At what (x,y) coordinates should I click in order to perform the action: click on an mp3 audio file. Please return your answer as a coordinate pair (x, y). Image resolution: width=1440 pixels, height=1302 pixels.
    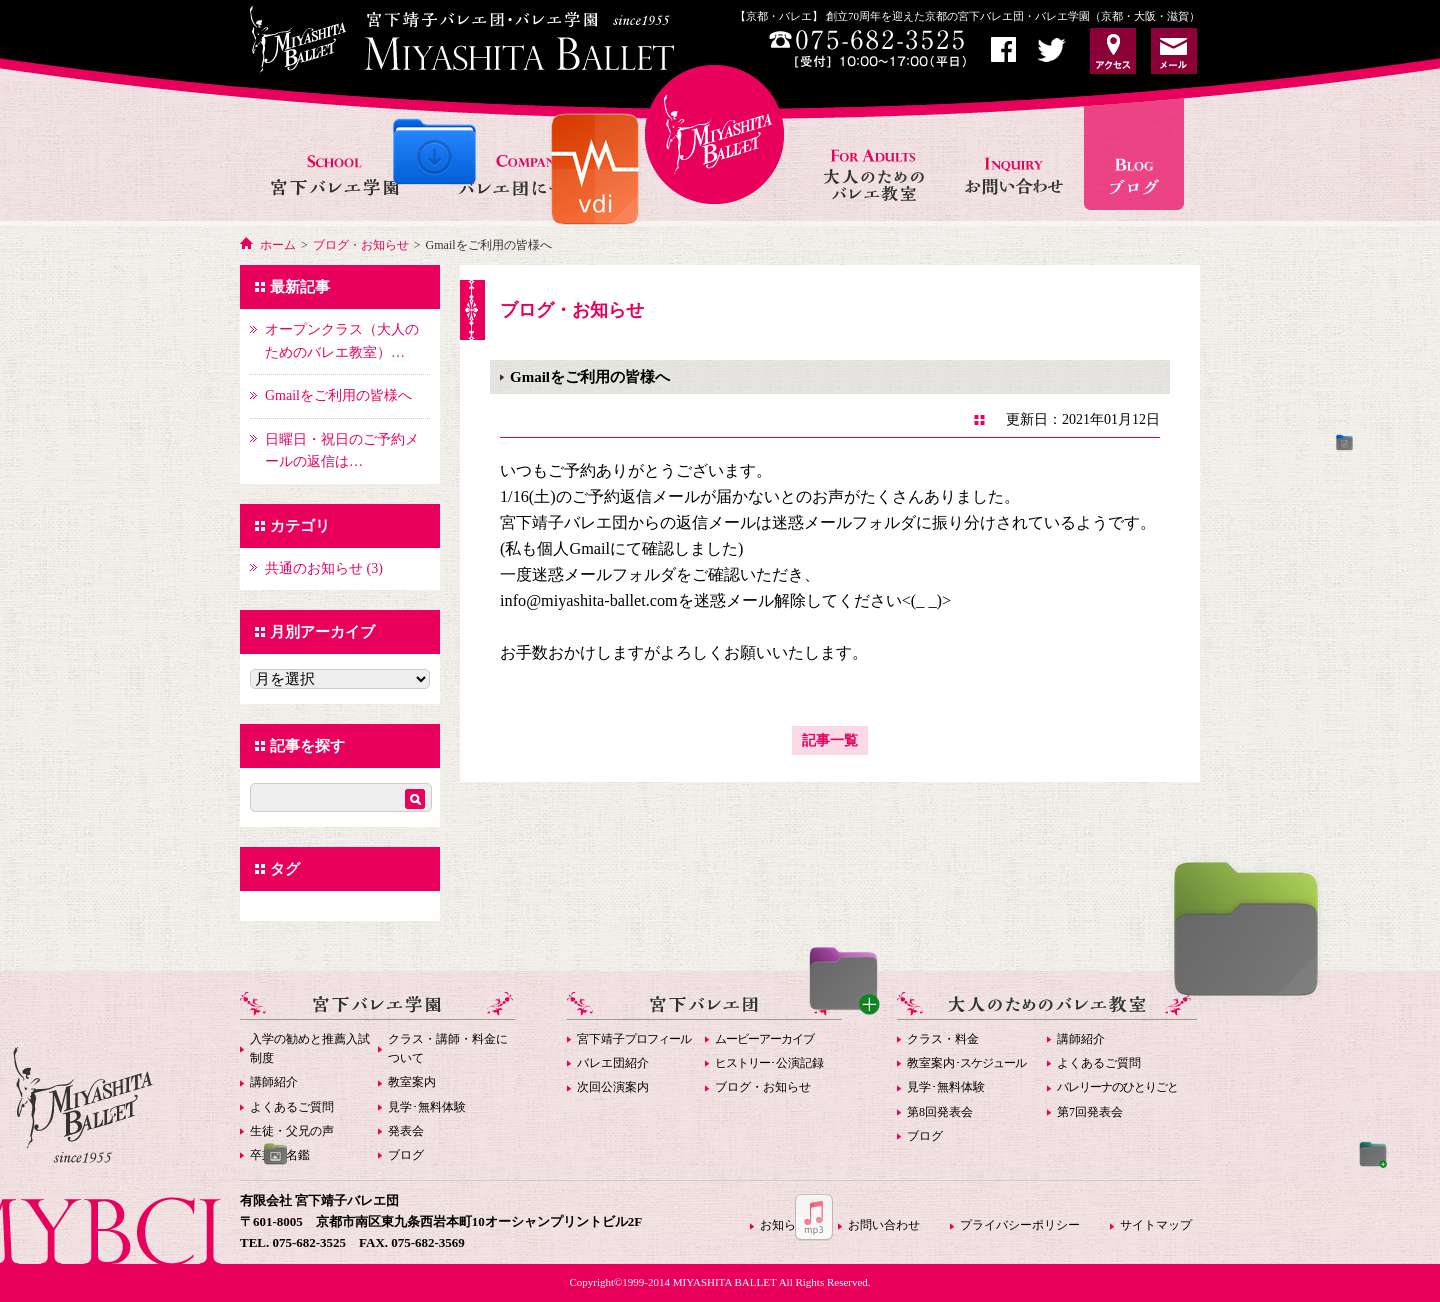
    Looking at the image, I should click on (814, 1217).